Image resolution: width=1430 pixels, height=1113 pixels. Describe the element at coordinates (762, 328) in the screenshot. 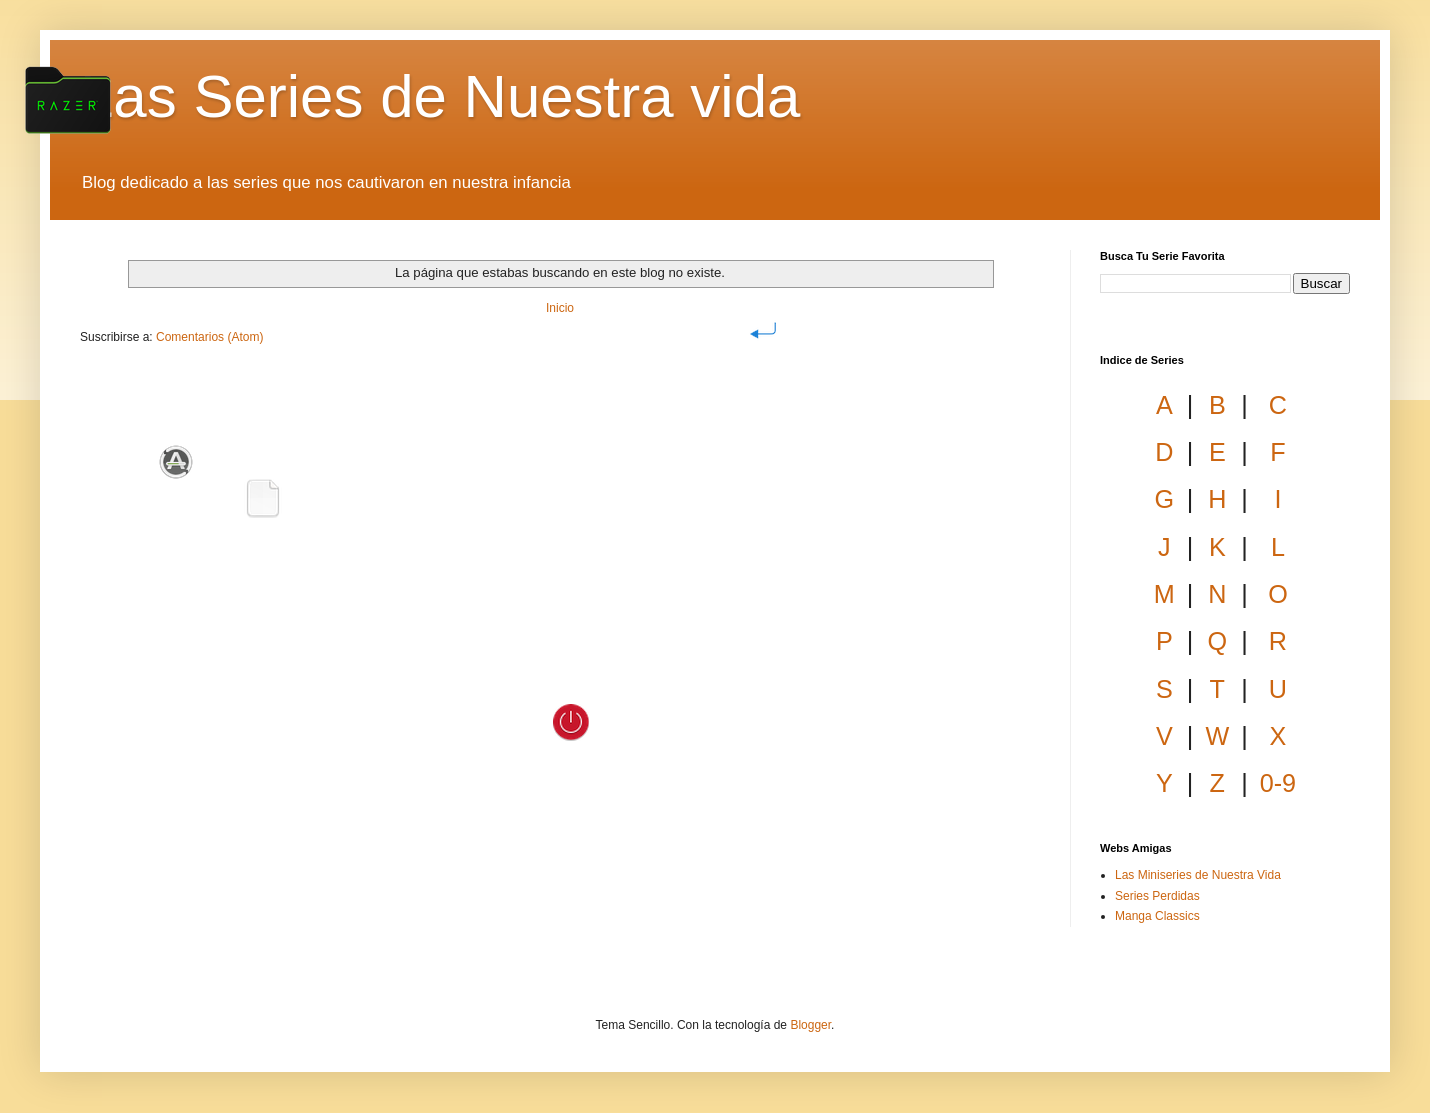

I see `reply to an email message` at that location.